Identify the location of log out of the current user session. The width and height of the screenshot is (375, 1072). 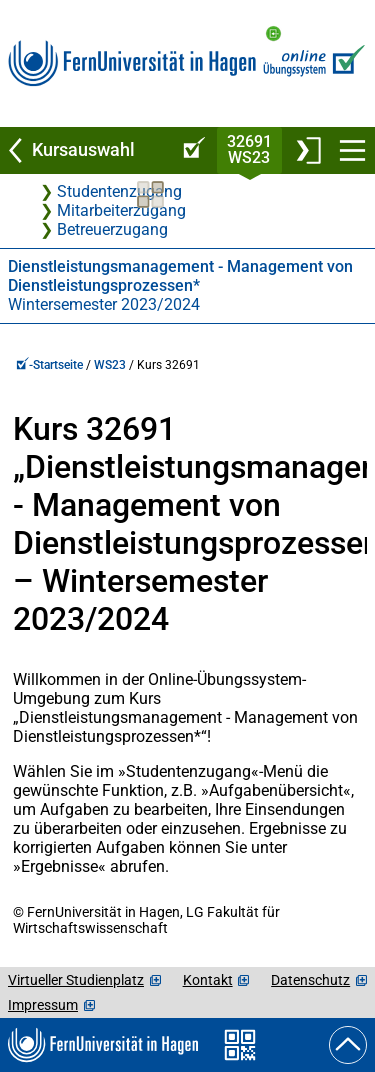
(273, 33).